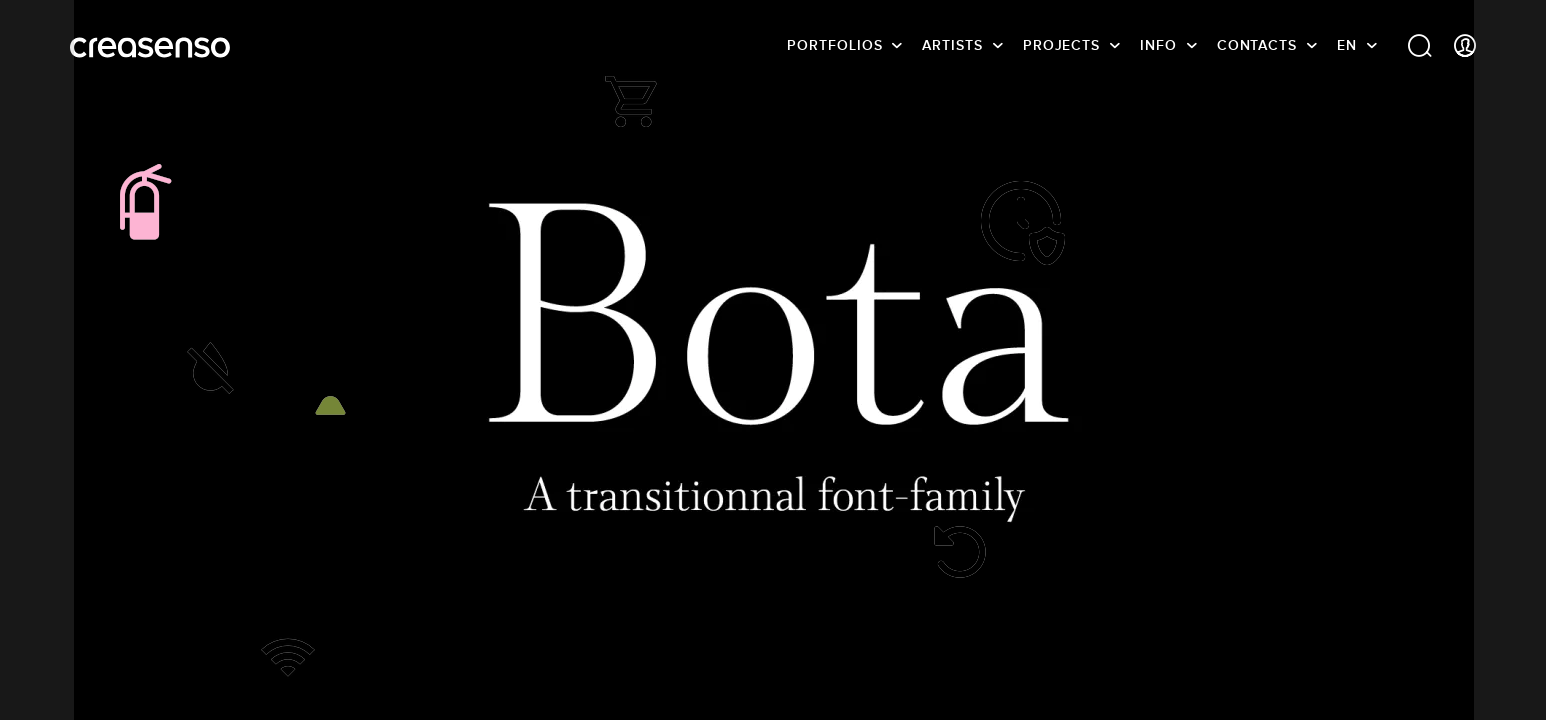  What do you see at coordinates (288, 657) in the screenshot?
I see `indicates active wifi connection` at bounding box center [288, 657].